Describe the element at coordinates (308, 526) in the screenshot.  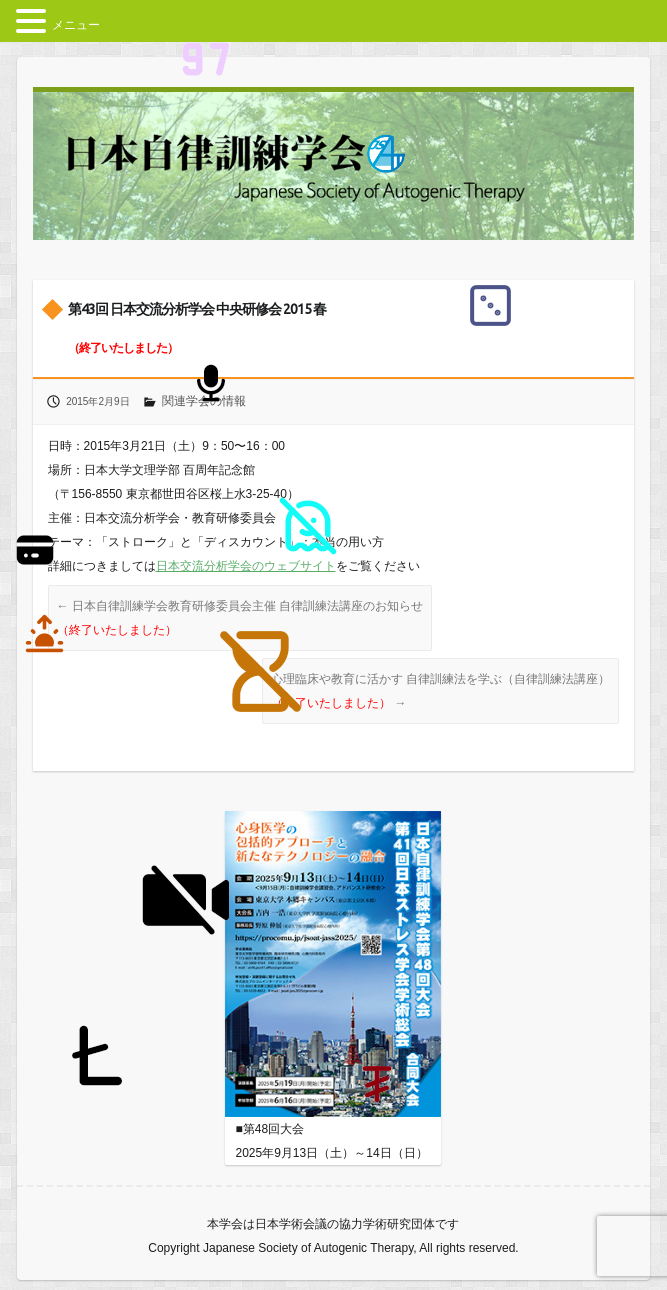
I see `disable ghost mode or incognito browsing` at that location.